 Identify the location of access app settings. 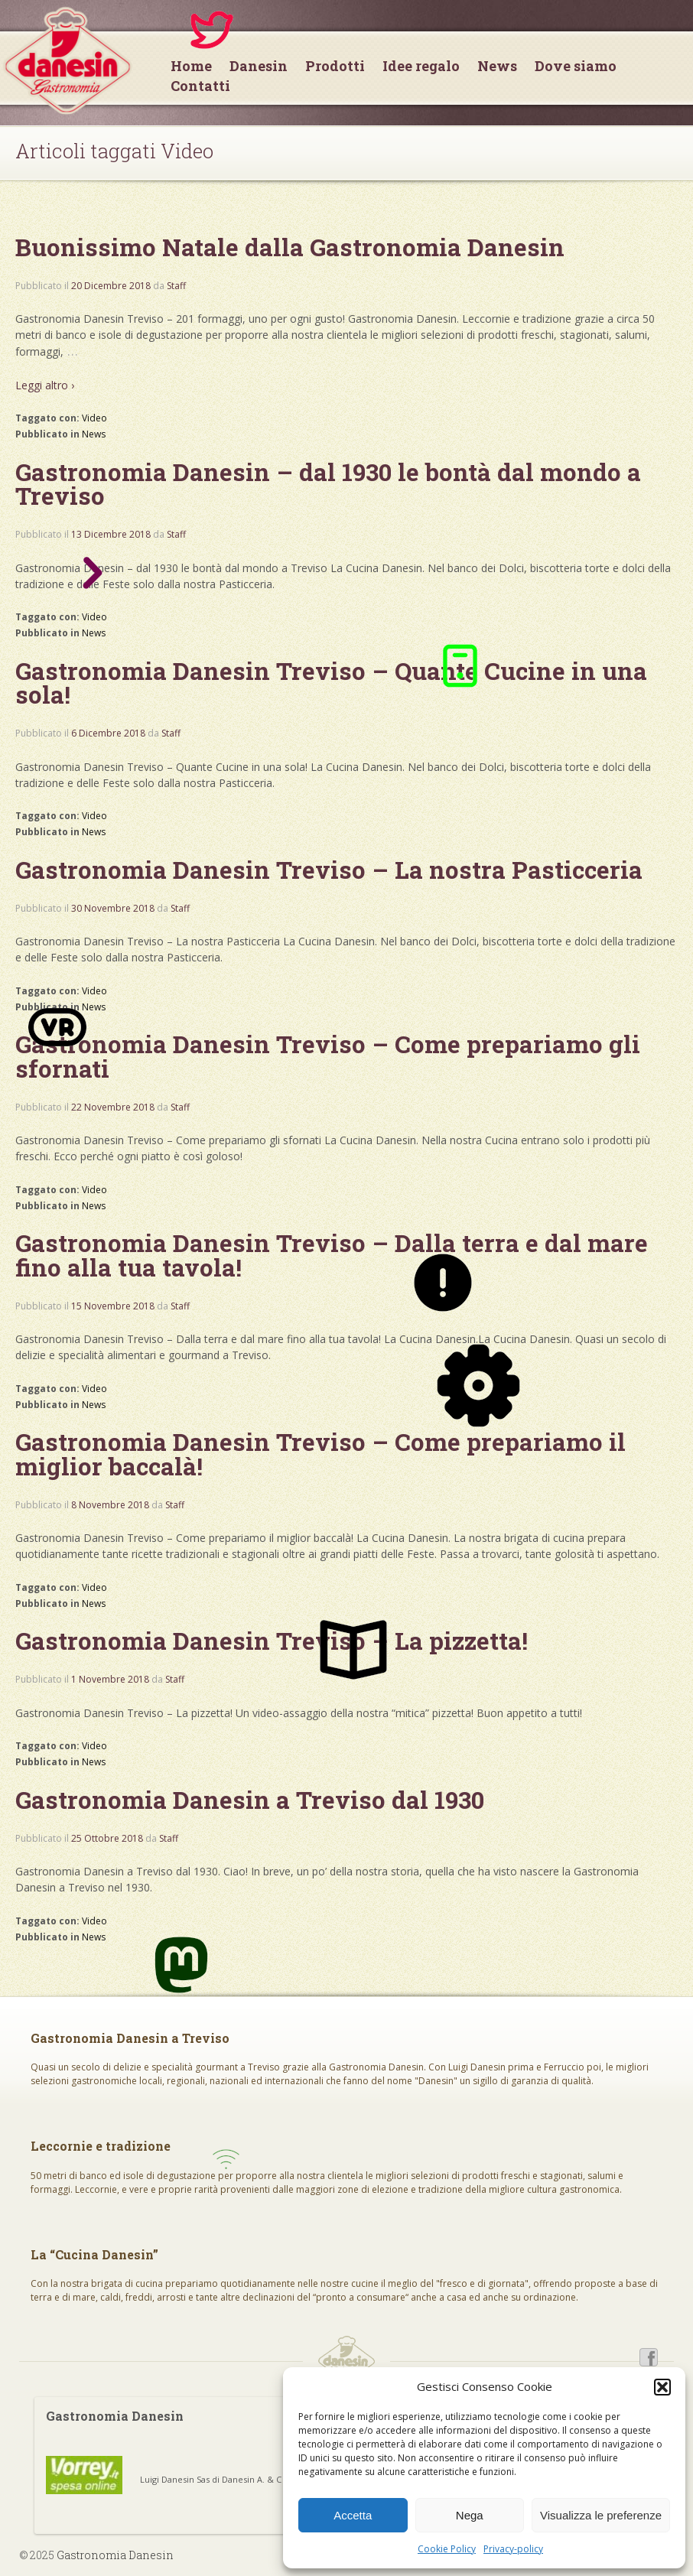
(478, 1385).